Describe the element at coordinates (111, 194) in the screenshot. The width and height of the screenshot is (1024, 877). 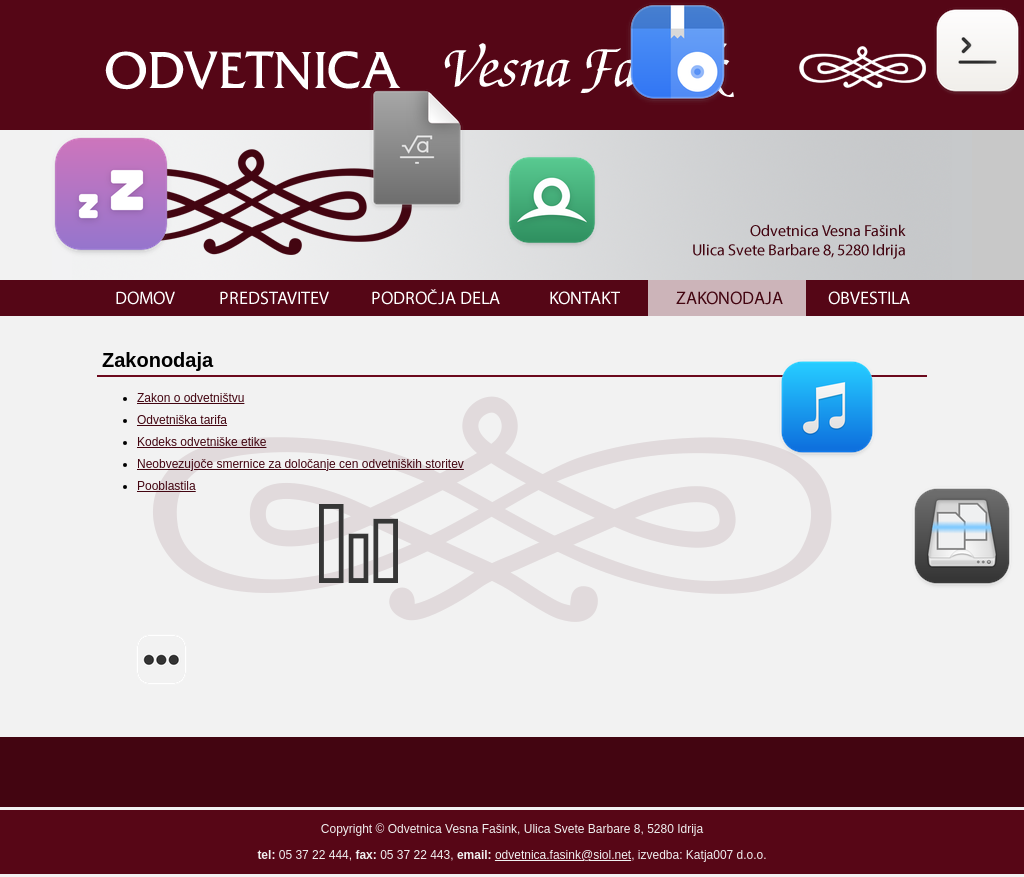
I see `put your mac into hibernate or sleep mode` at that location.